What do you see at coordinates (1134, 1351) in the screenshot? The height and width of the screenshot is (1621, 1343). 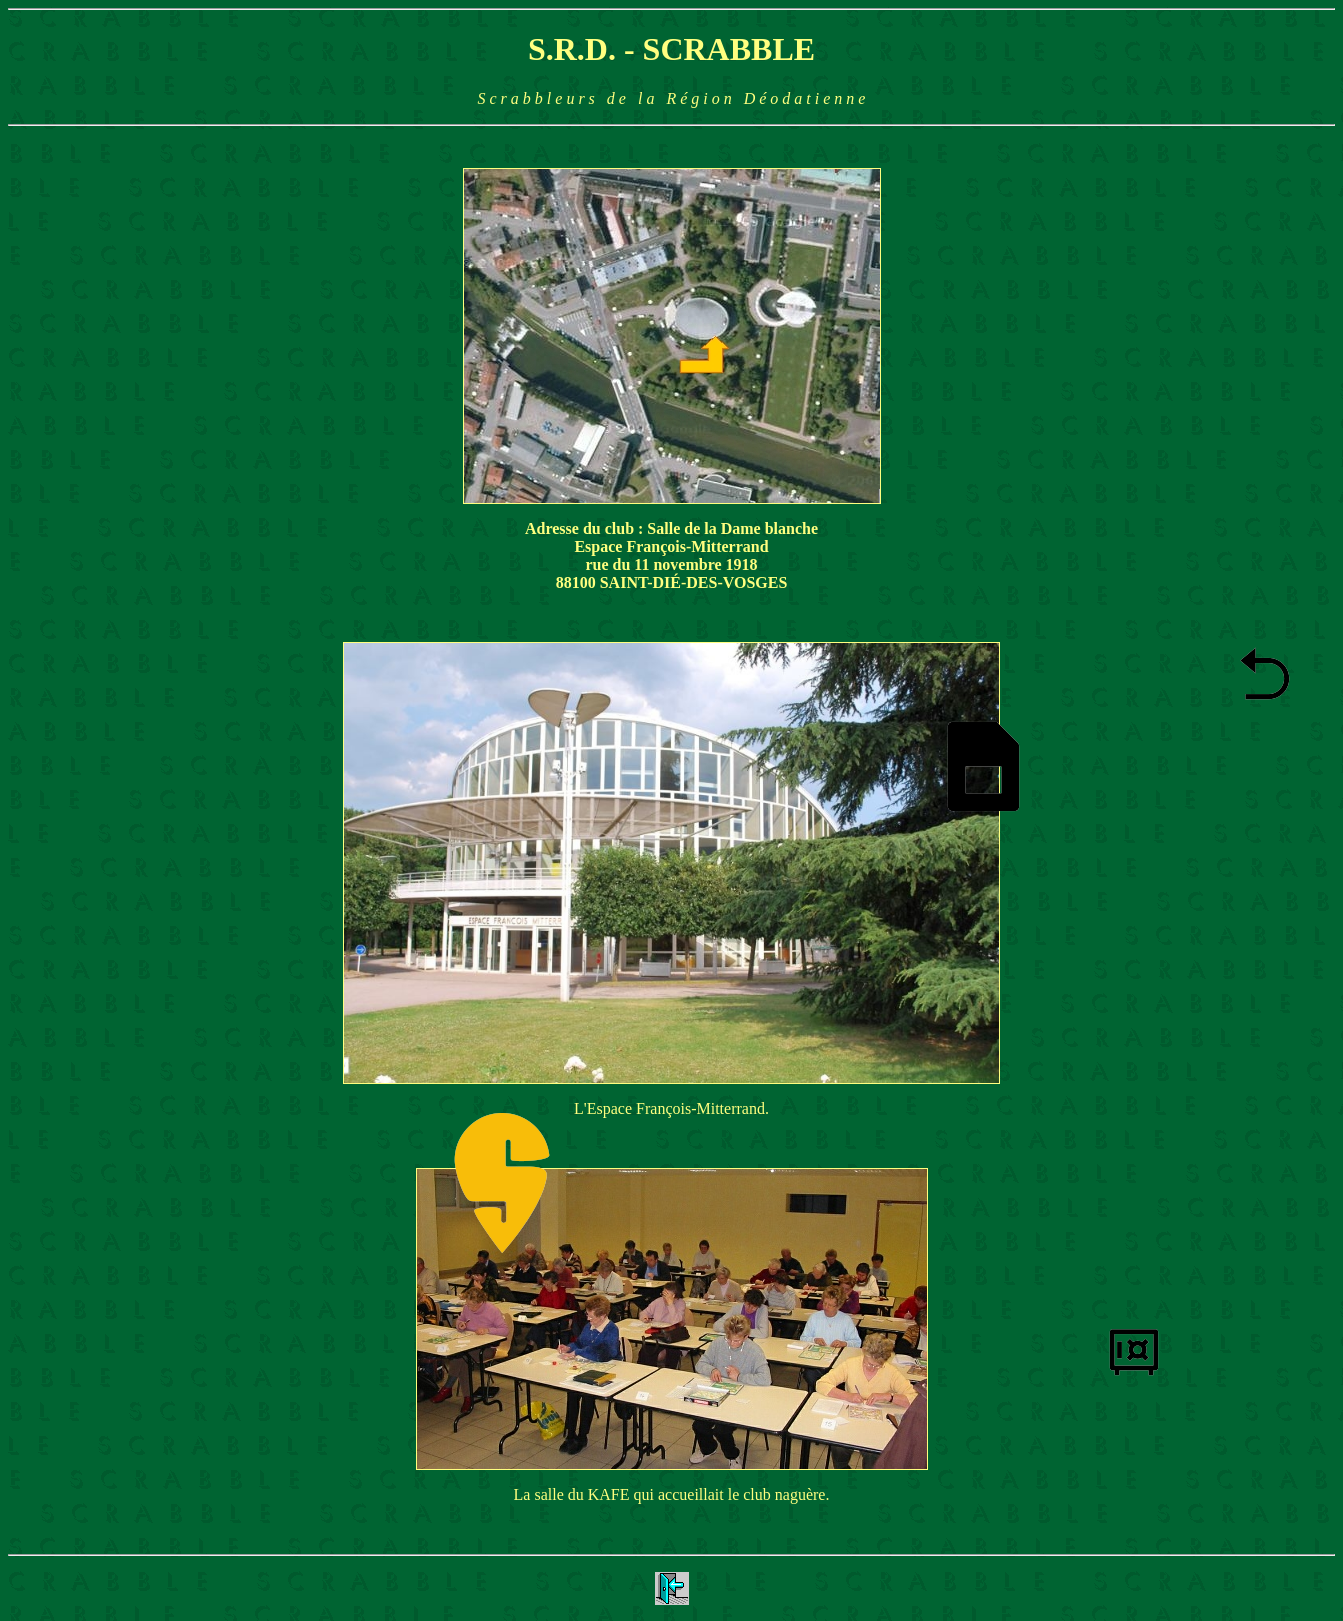 I see `access secure storage or vault features` at bounding box center [1134, 1351].